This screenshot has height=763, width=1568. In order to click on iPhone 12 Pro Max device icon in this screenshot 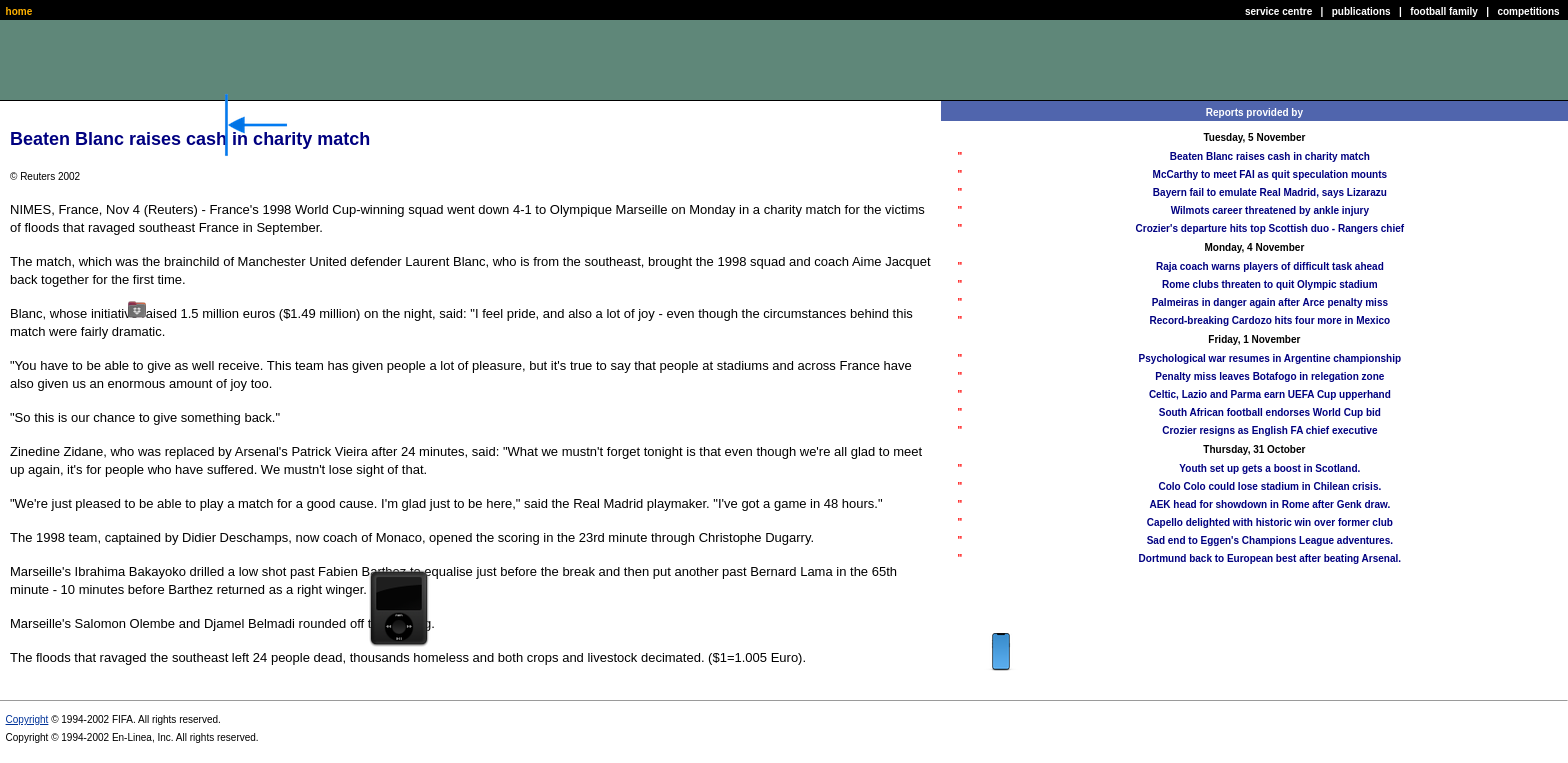, I will do `click(1001, 652)`.